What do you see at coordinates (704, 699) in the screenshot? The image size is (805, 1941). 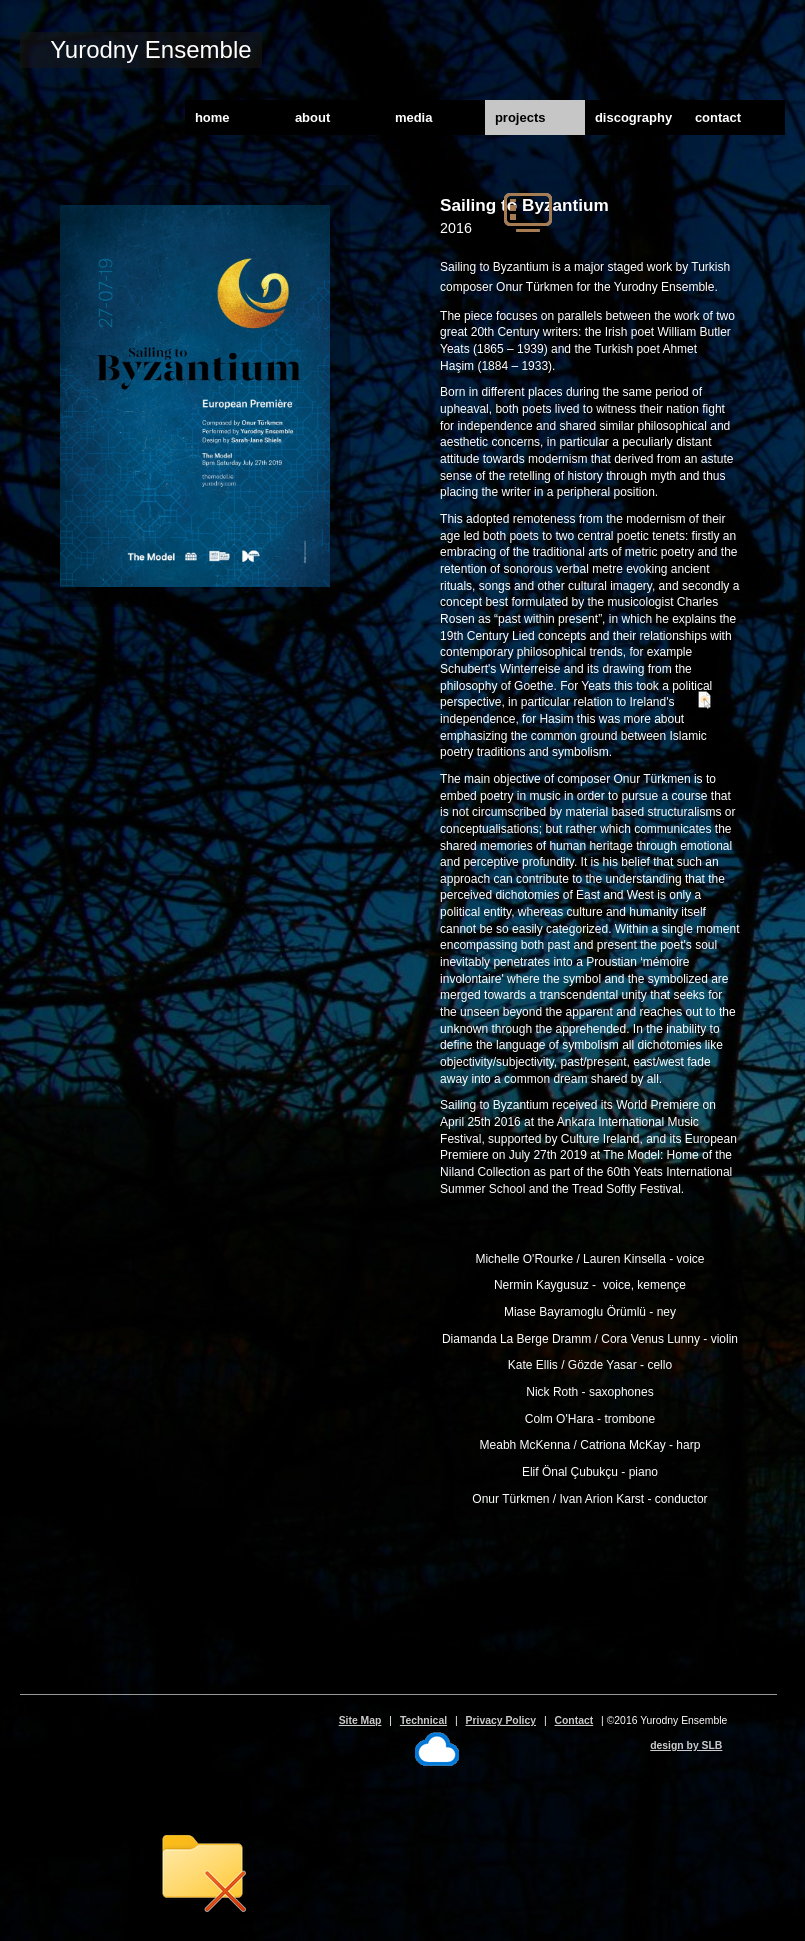 I see `select a file from your documents` at bounding box center [704, 699].